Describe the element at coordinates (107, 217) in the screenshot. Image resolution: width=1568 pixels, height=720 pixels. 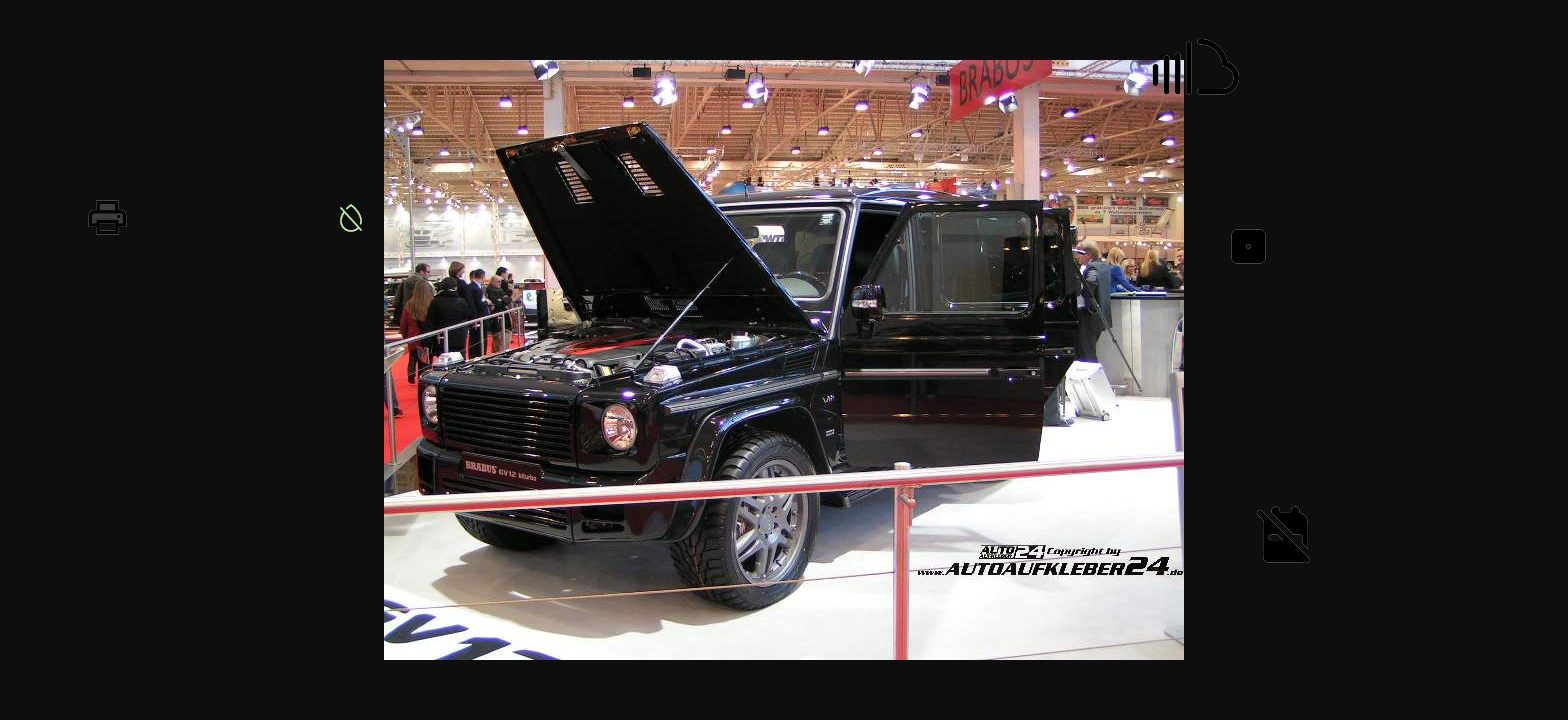
I see `print the current document or page` at that location.